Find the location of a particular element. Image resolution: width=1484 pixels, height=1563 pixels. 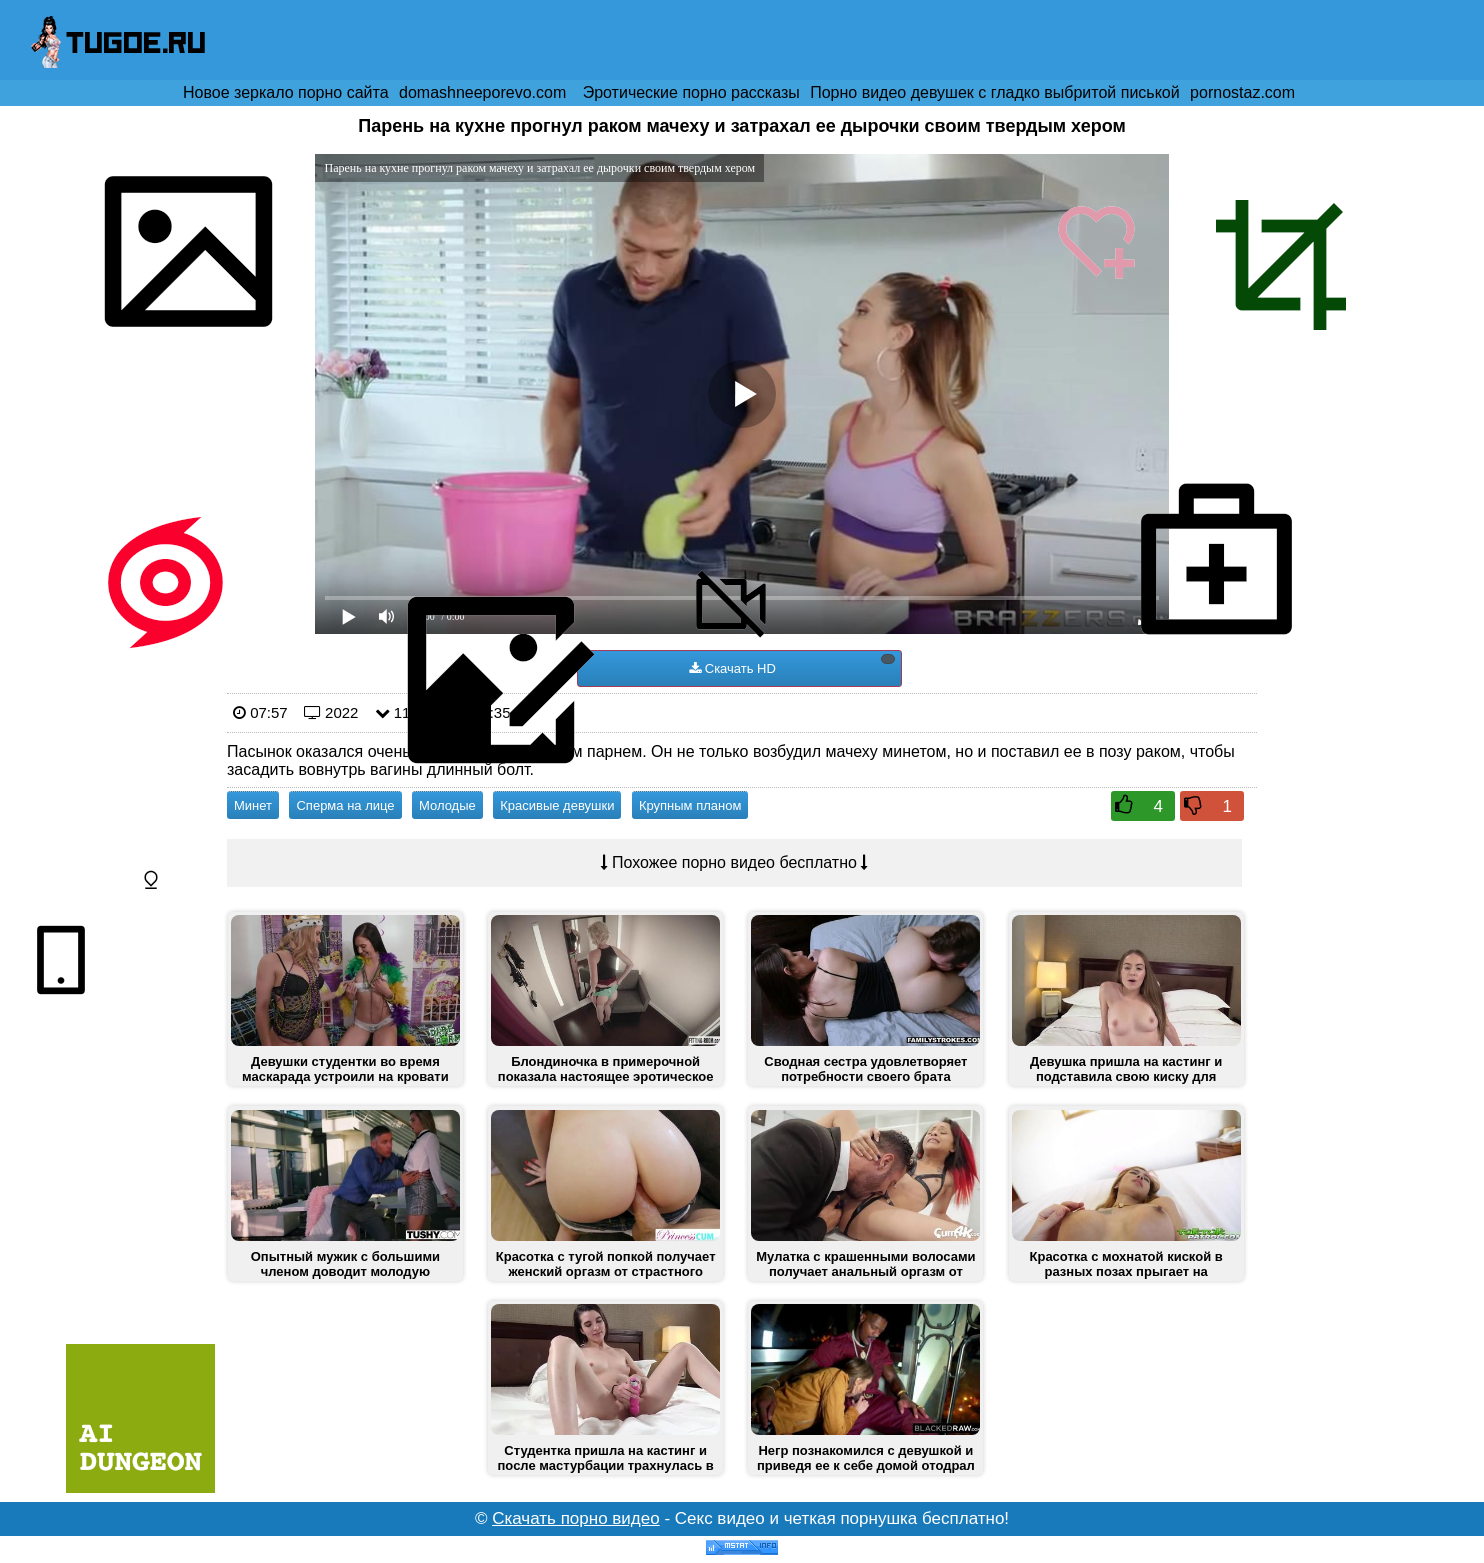

access first aid or medical resources is located at coordinates (1216, 566).